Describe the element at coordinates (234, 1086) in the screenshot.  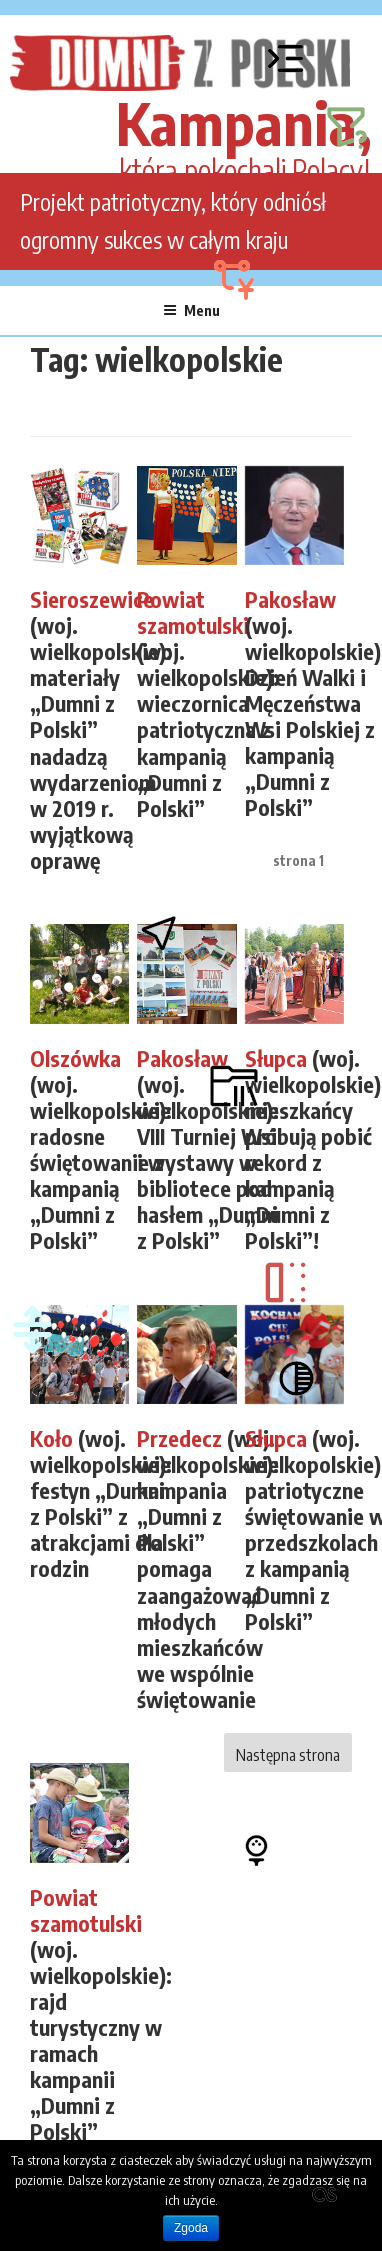
I see `open the library folder` at that location.